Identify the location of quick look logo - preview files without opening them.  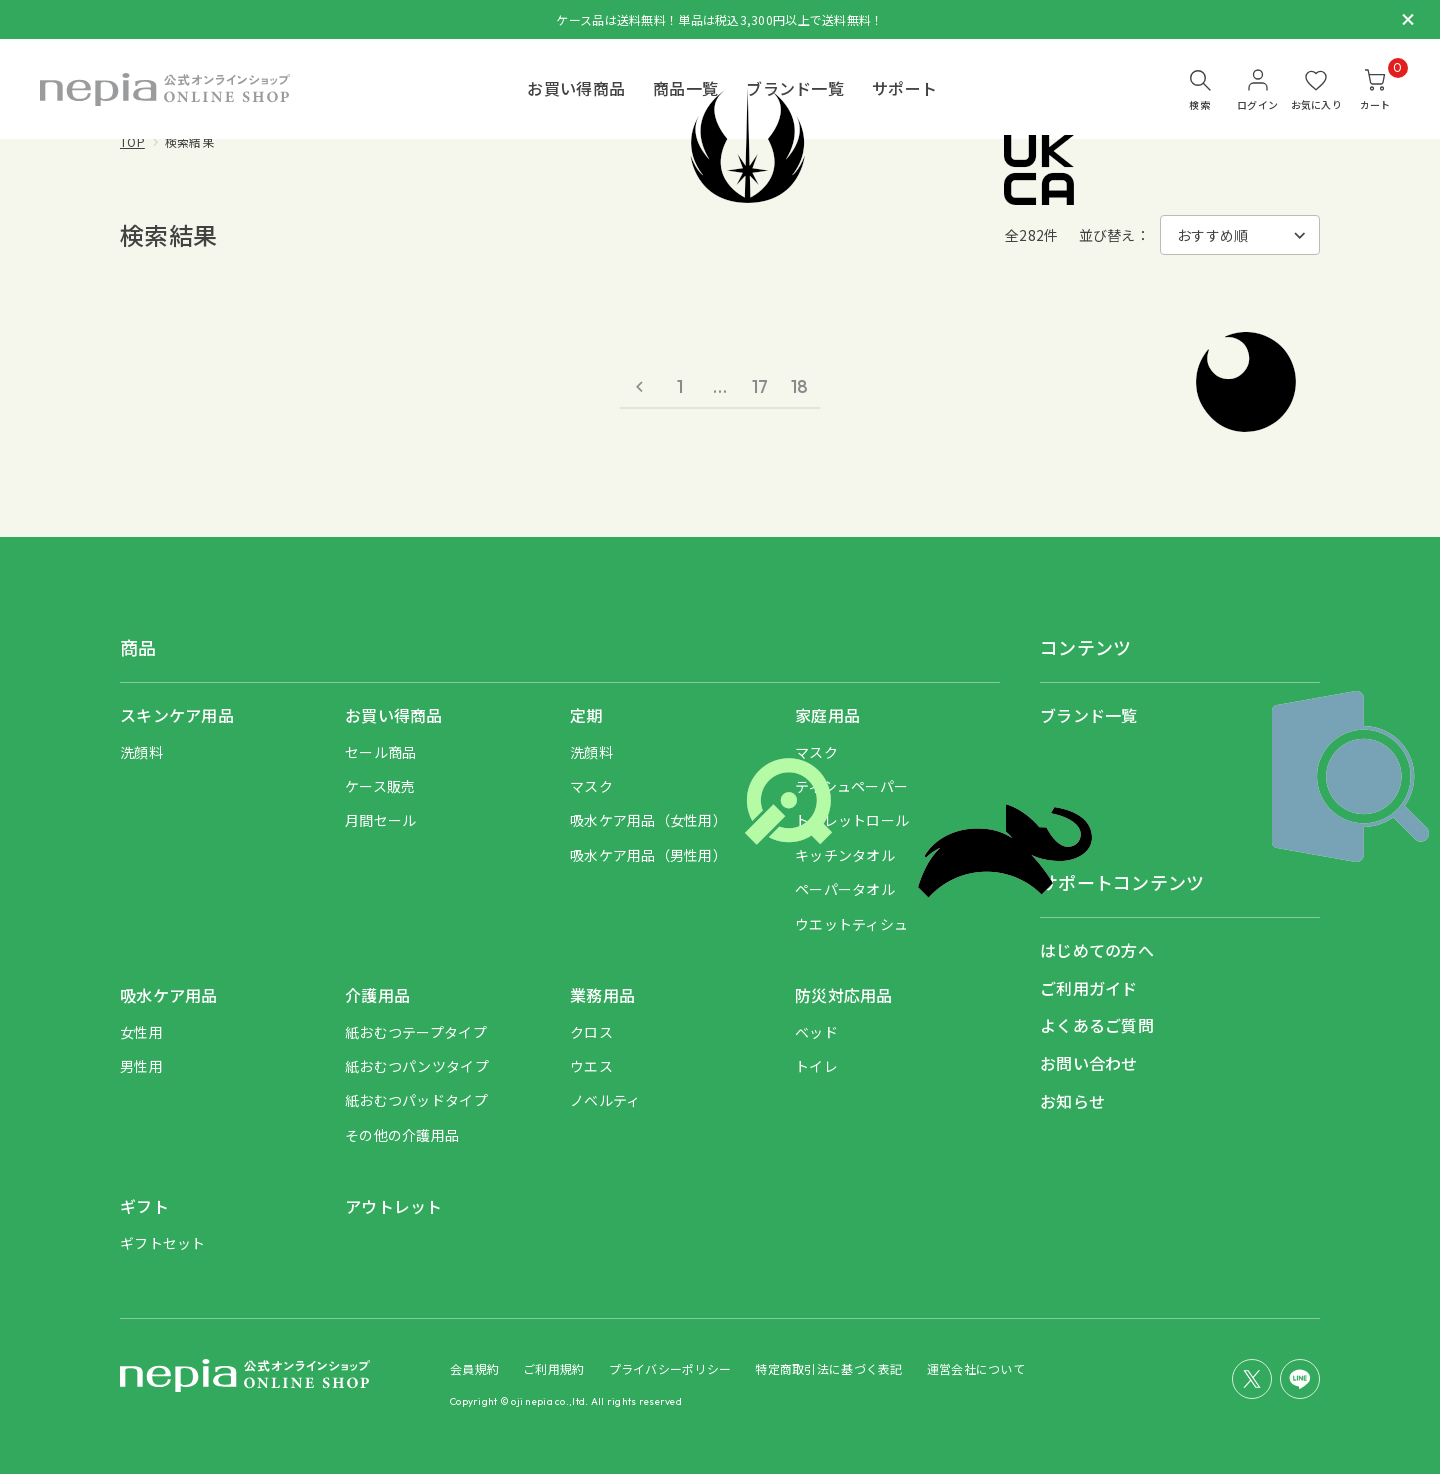
(1350, 776).